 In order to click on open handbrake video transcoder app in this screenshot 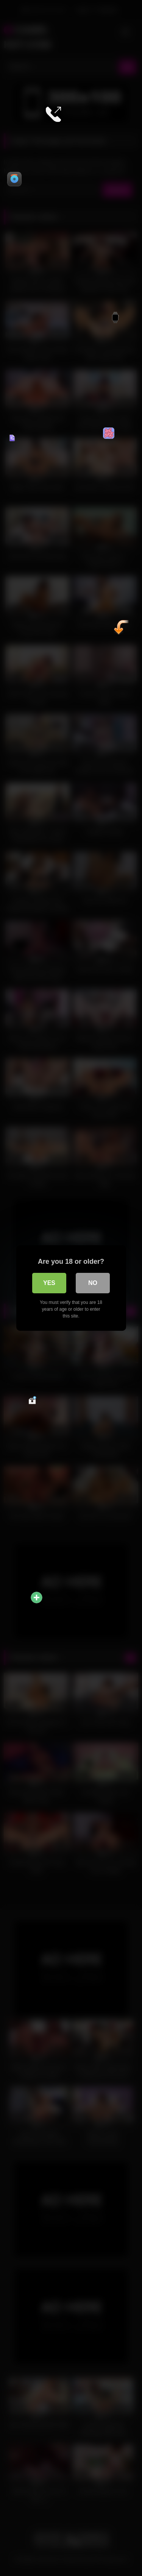, I will do `click(14, 179)`.